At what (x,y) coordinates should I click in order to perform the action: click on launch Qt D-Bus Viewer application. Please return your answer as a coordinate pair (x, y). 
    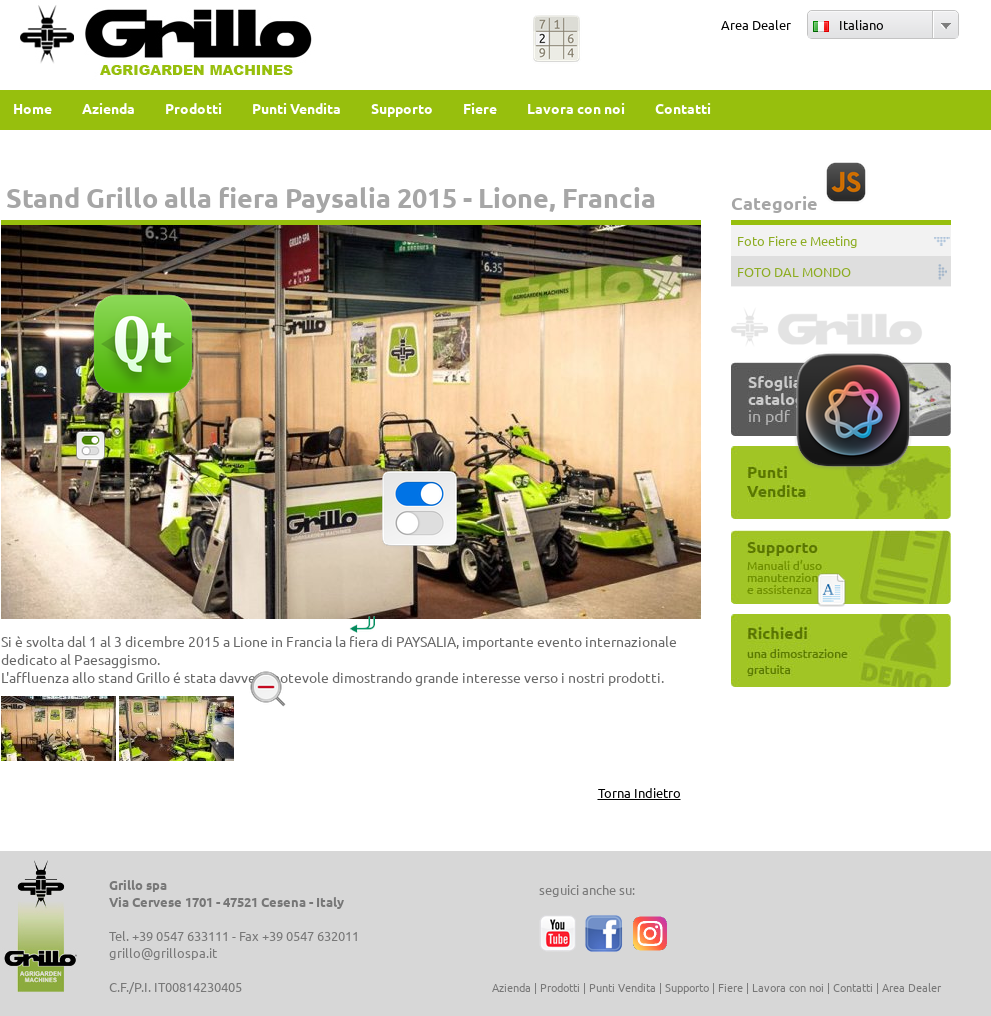
    Looking at the image, I should click on (143, 344).